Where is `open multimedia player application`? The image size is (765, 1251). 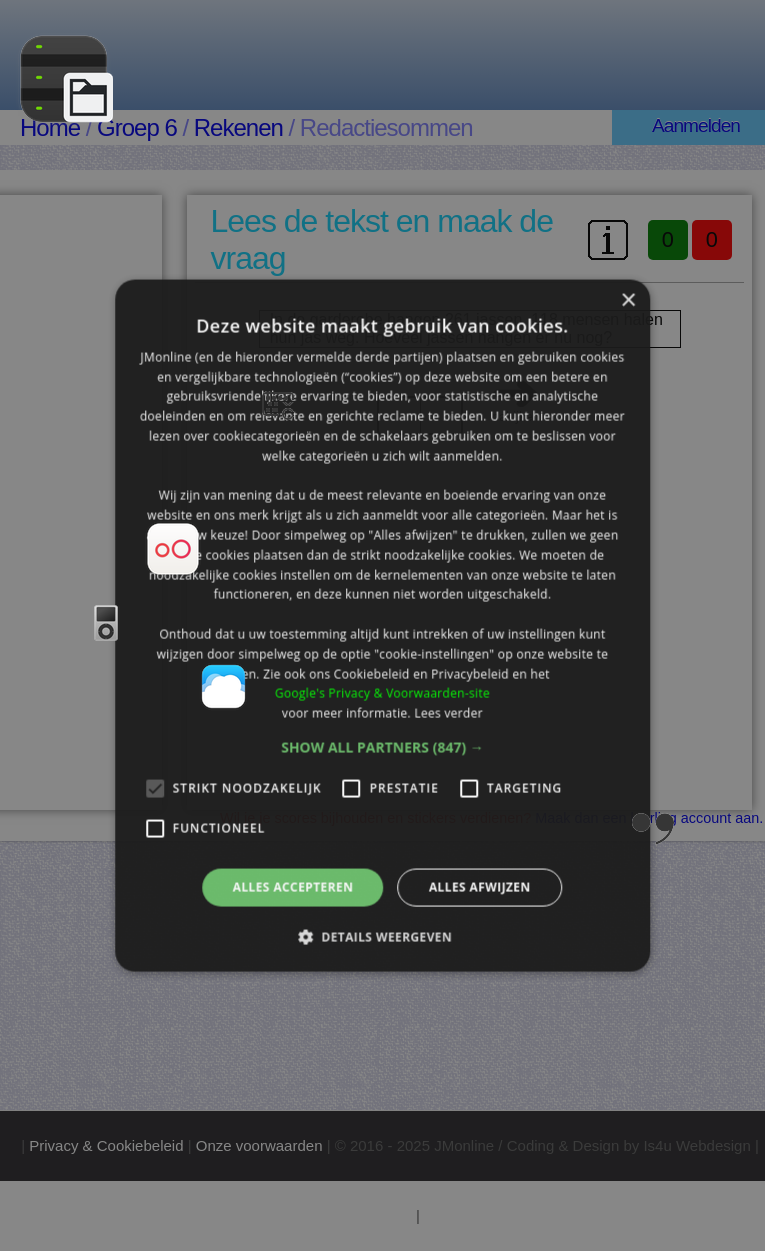 open multimedia player application is located at coordinates (106, 623).